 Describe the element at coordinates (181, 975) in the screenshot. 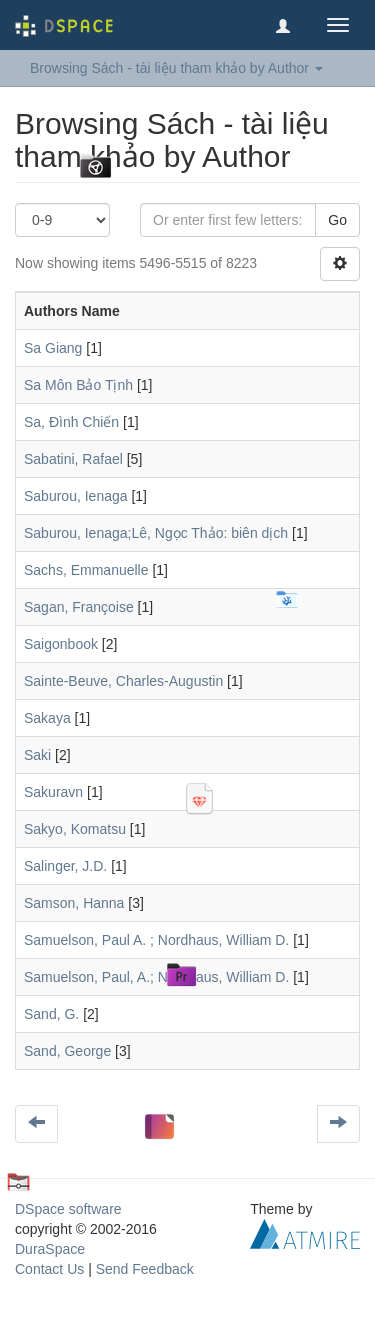

I see `open folder containing adobe premiere project files` at that location.